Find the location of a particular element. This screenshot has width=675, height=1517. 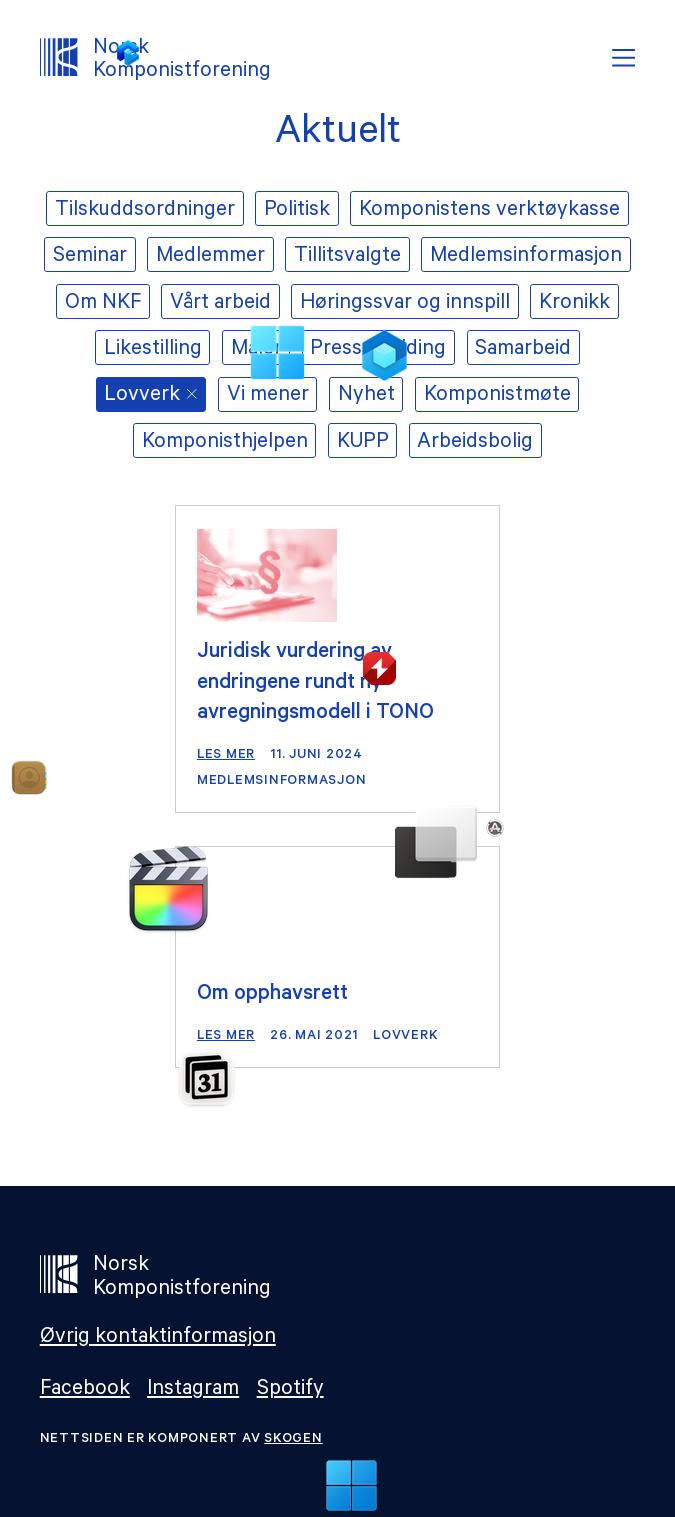

open the contacts app is located at coordinates (28, 777).